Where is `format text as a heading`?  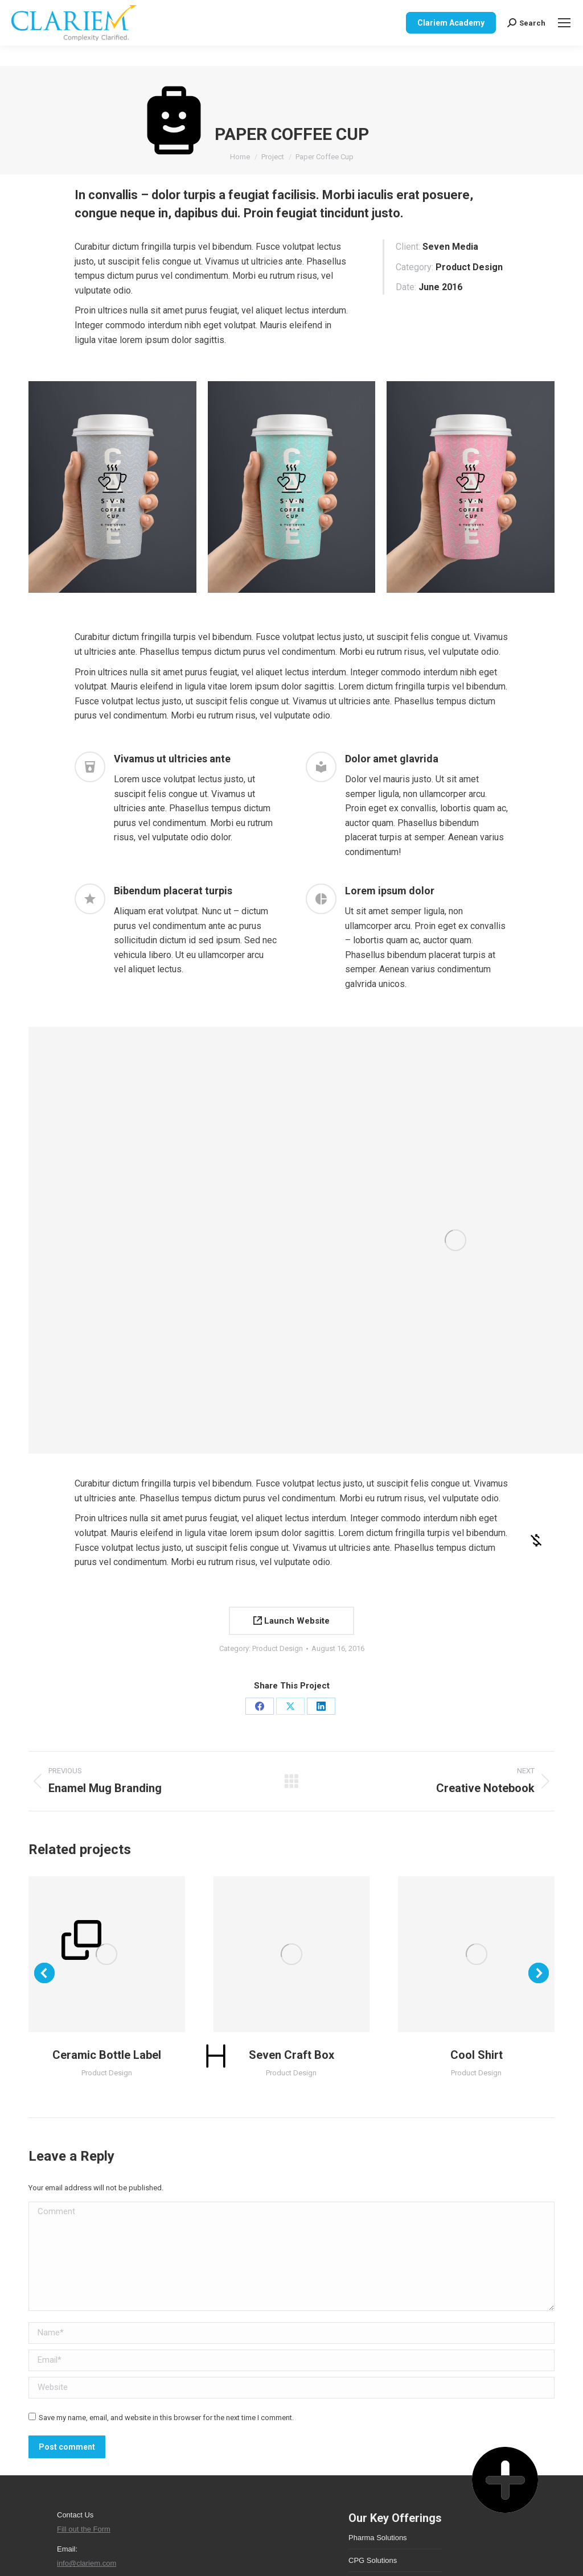 format text as a heading is located at coordinates (216, 2056).